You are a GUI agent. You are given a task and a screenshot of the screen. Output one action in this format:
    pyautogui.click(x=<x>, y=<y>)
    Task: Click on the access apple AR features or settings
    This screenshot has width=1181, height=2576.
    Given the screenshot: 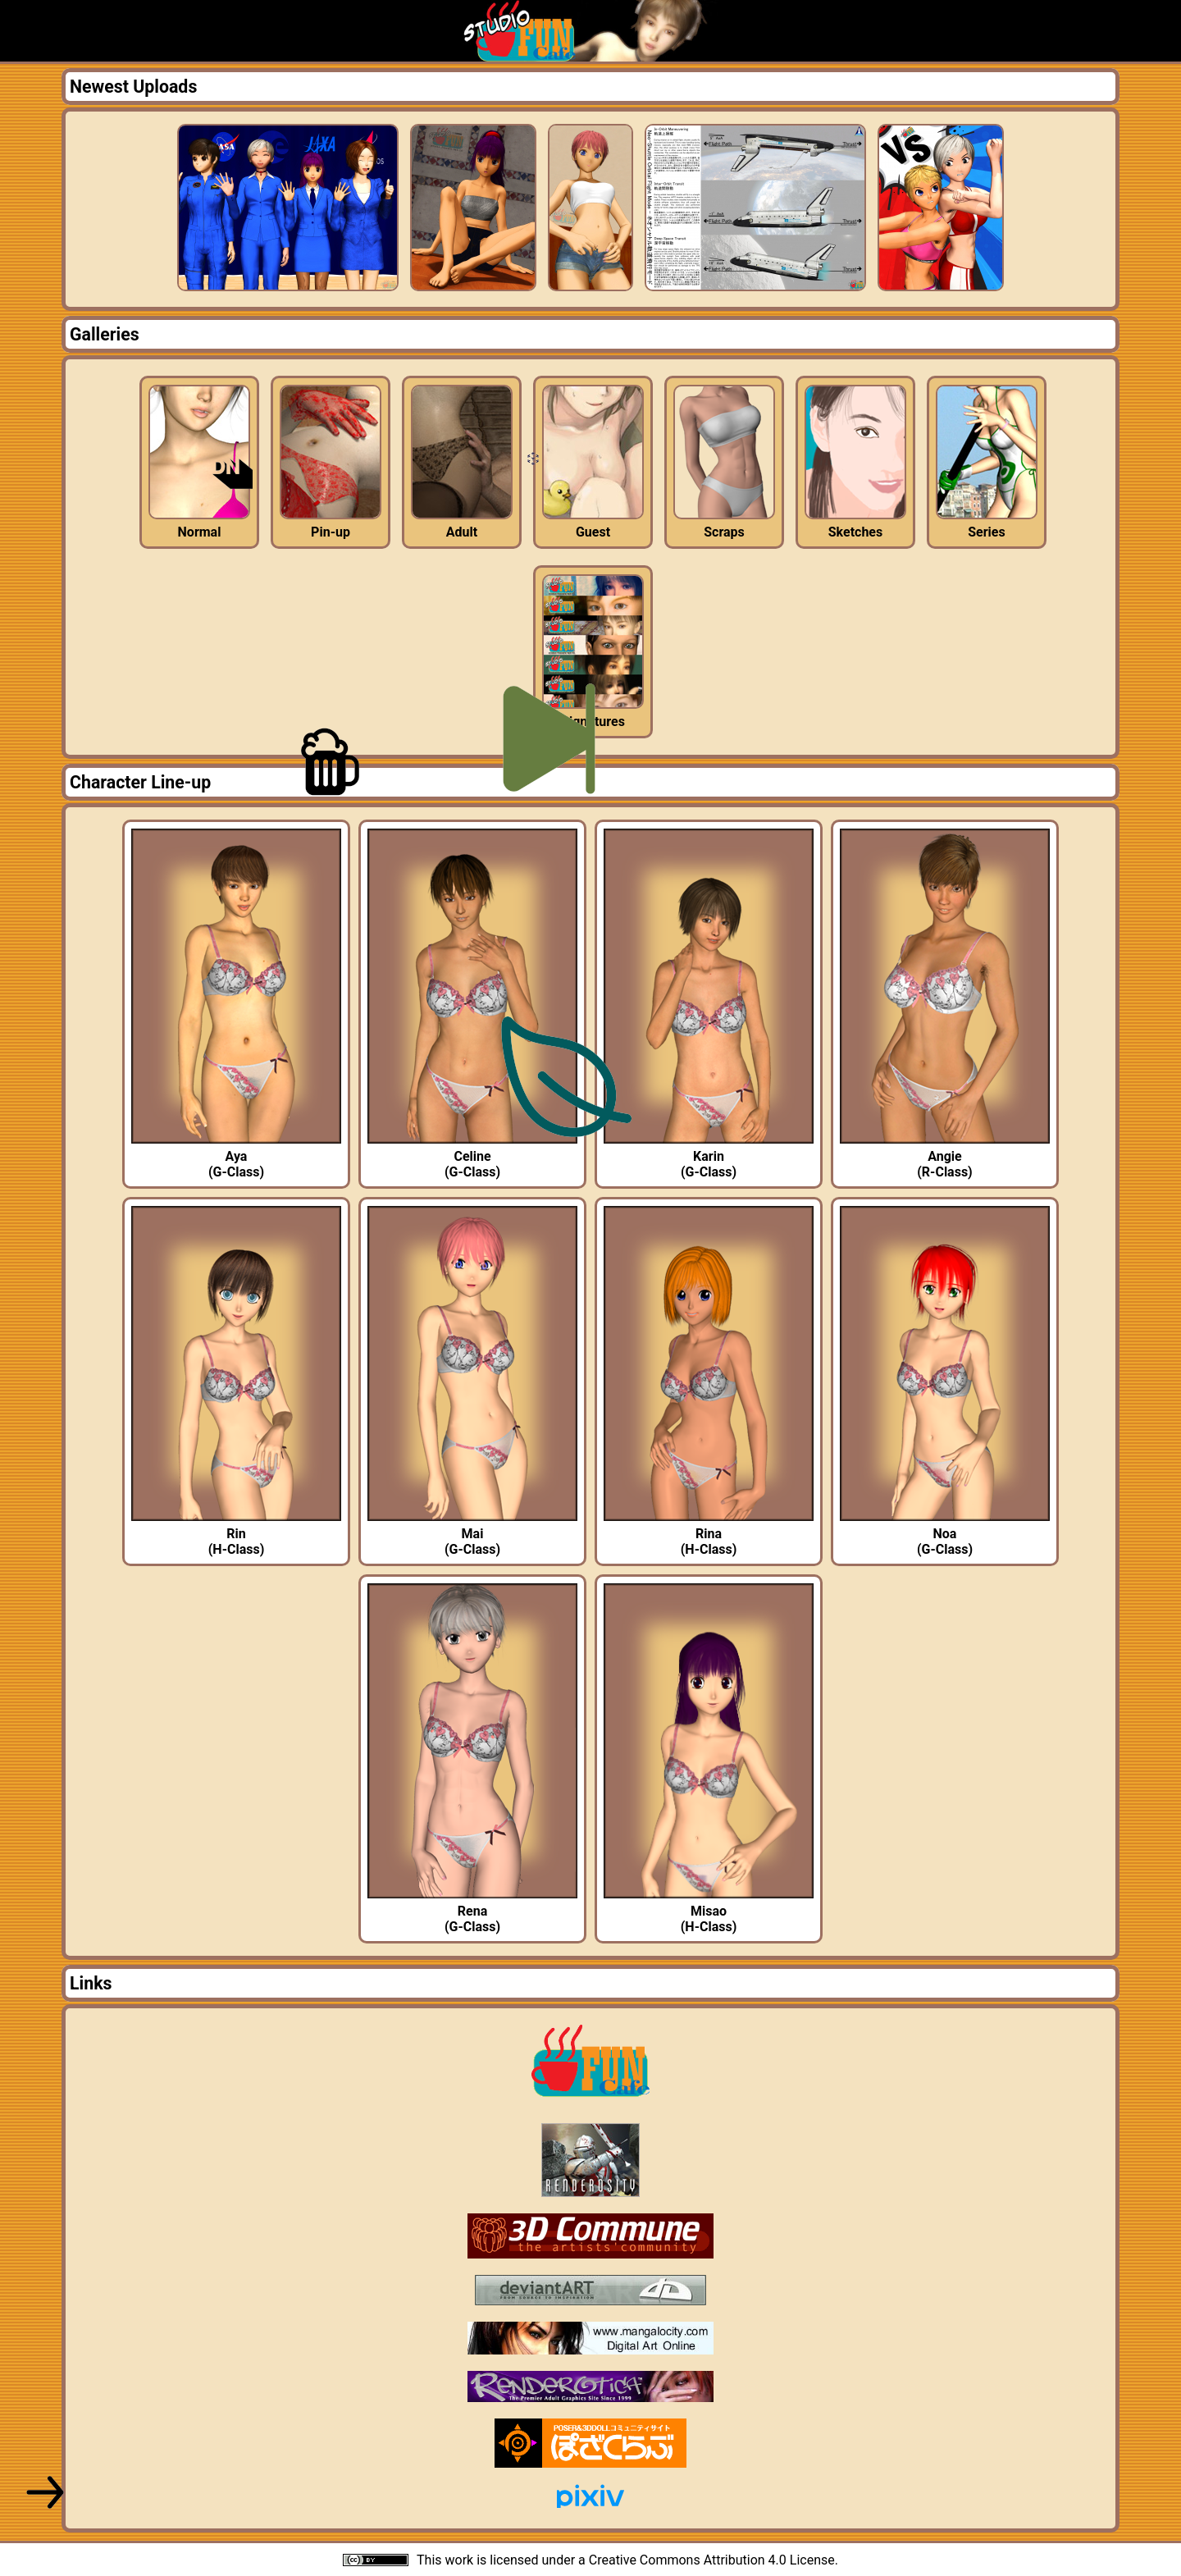 What is the action you would take?
    pyautogui.click(x=533, y=459)
    